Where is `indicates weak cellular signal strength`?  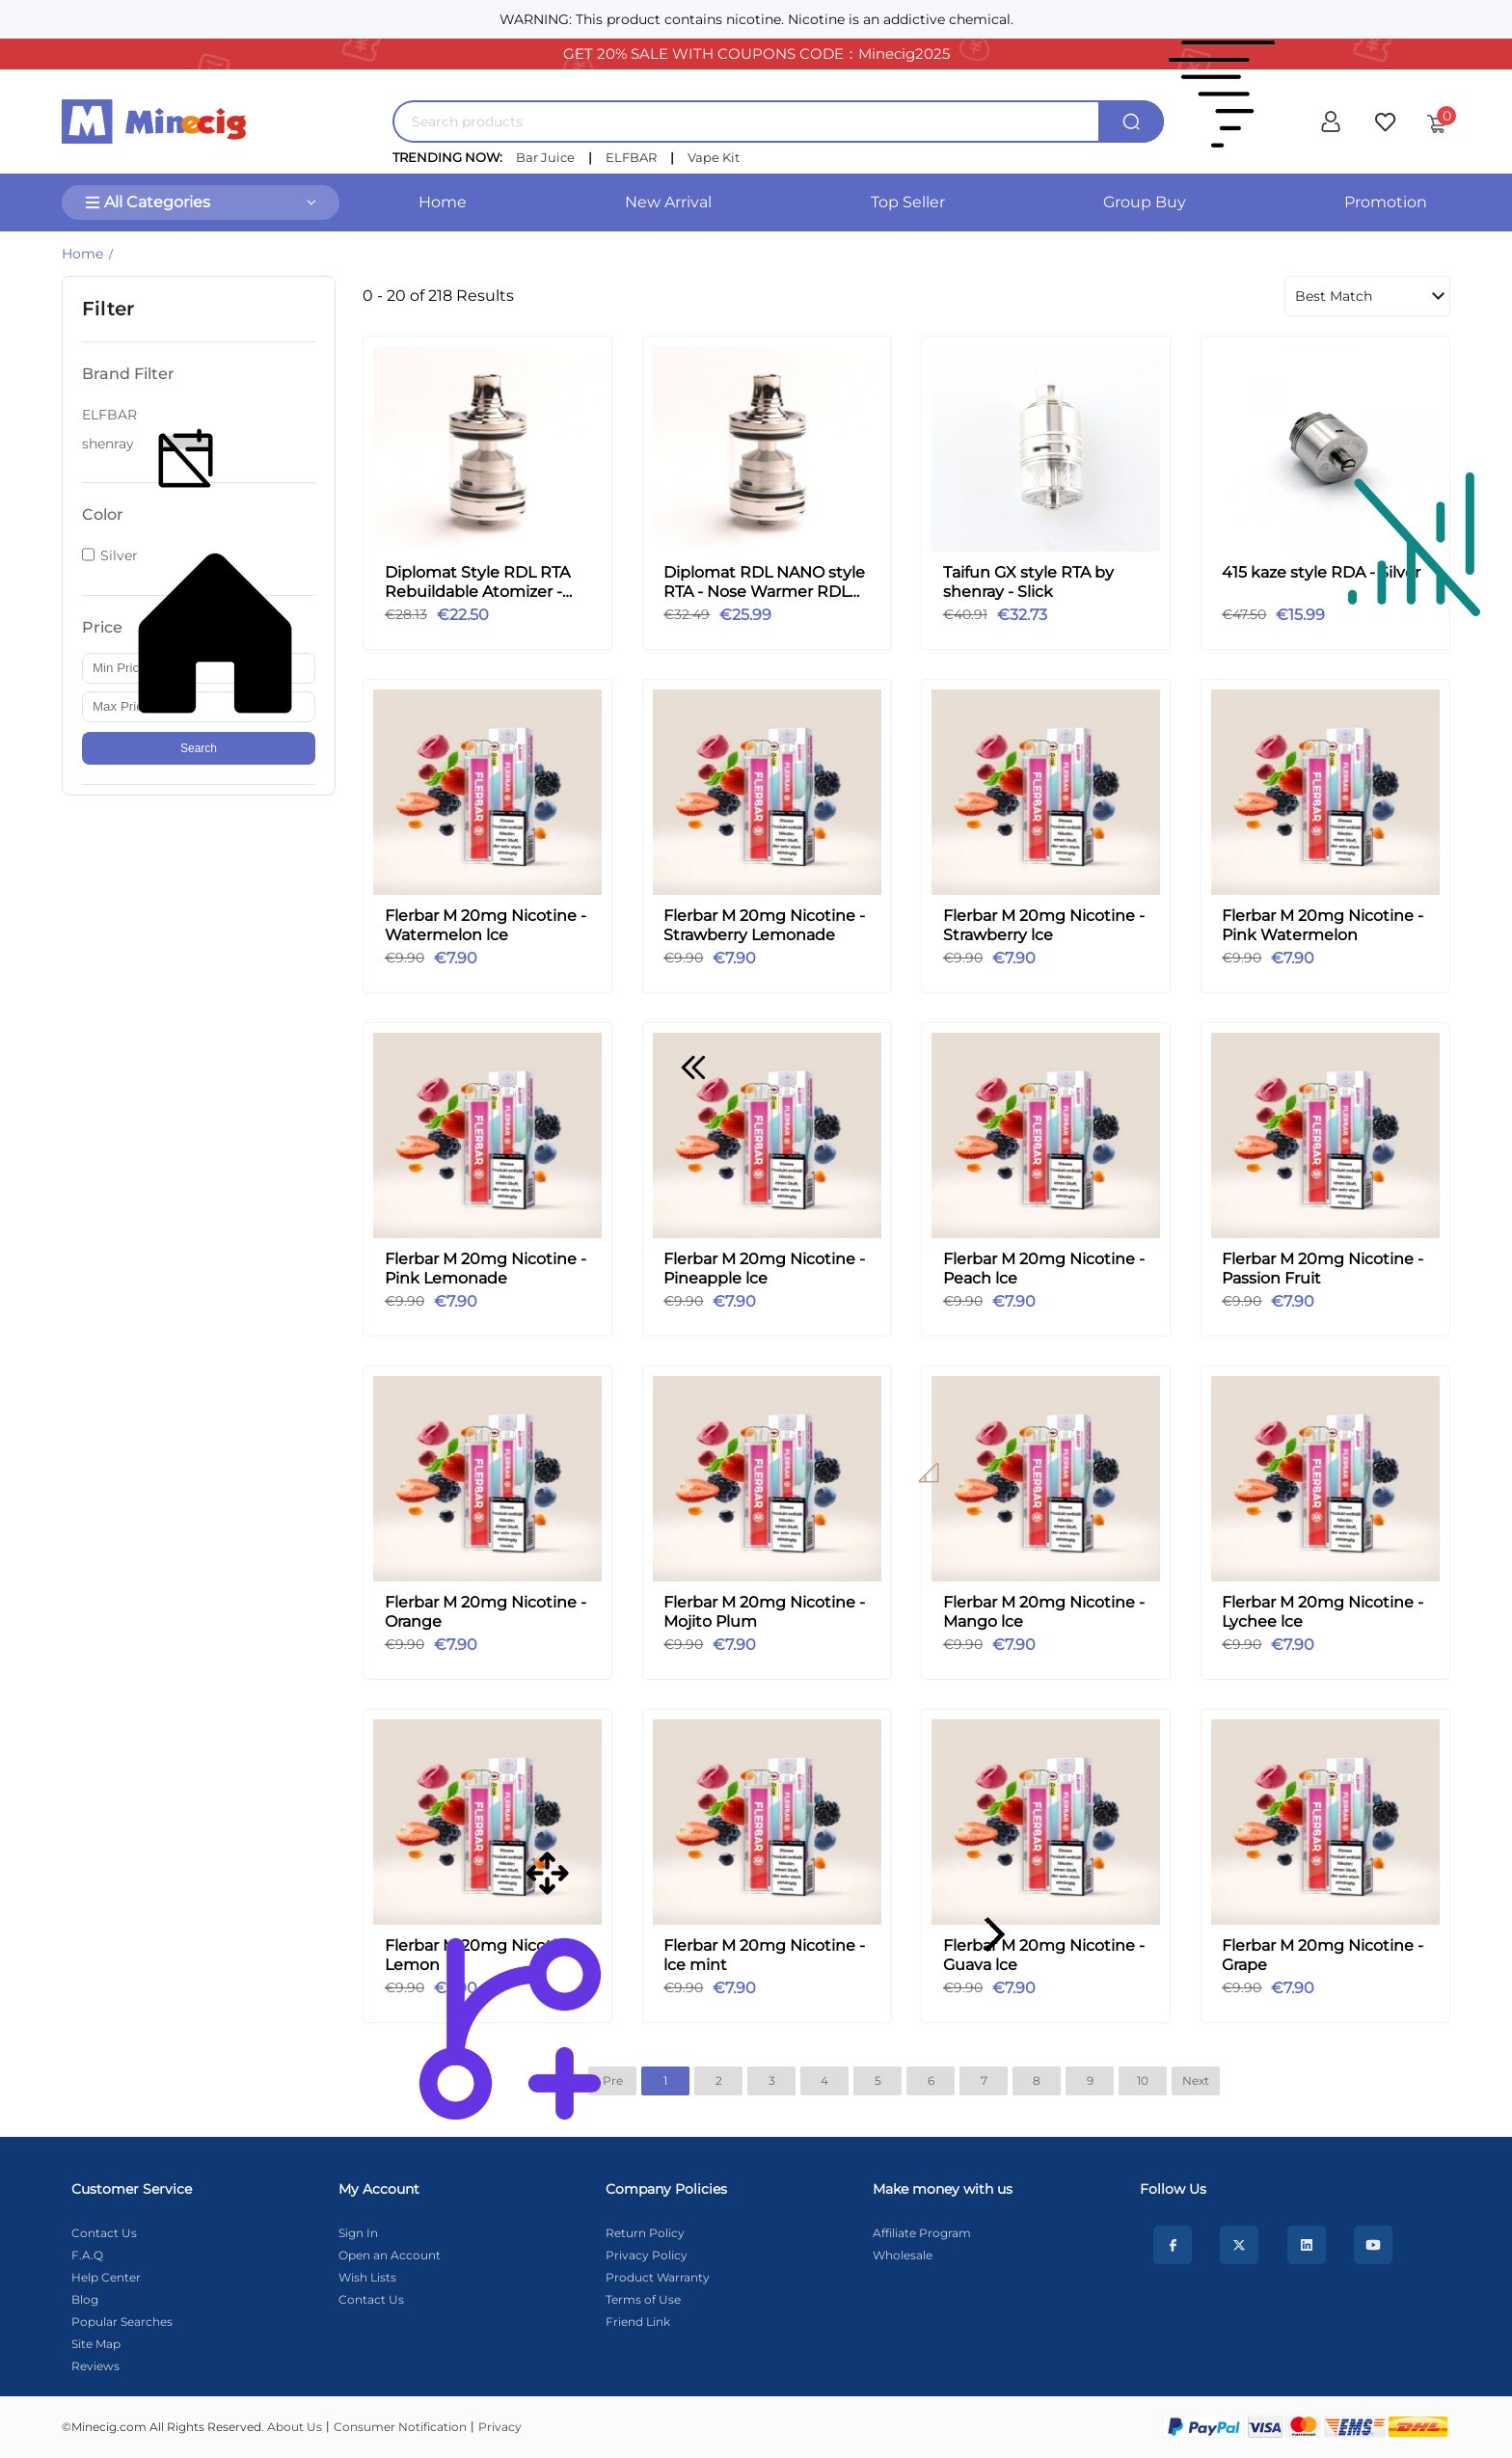
indicates weak cellular signal strength is located at coordinates (931, 1473).